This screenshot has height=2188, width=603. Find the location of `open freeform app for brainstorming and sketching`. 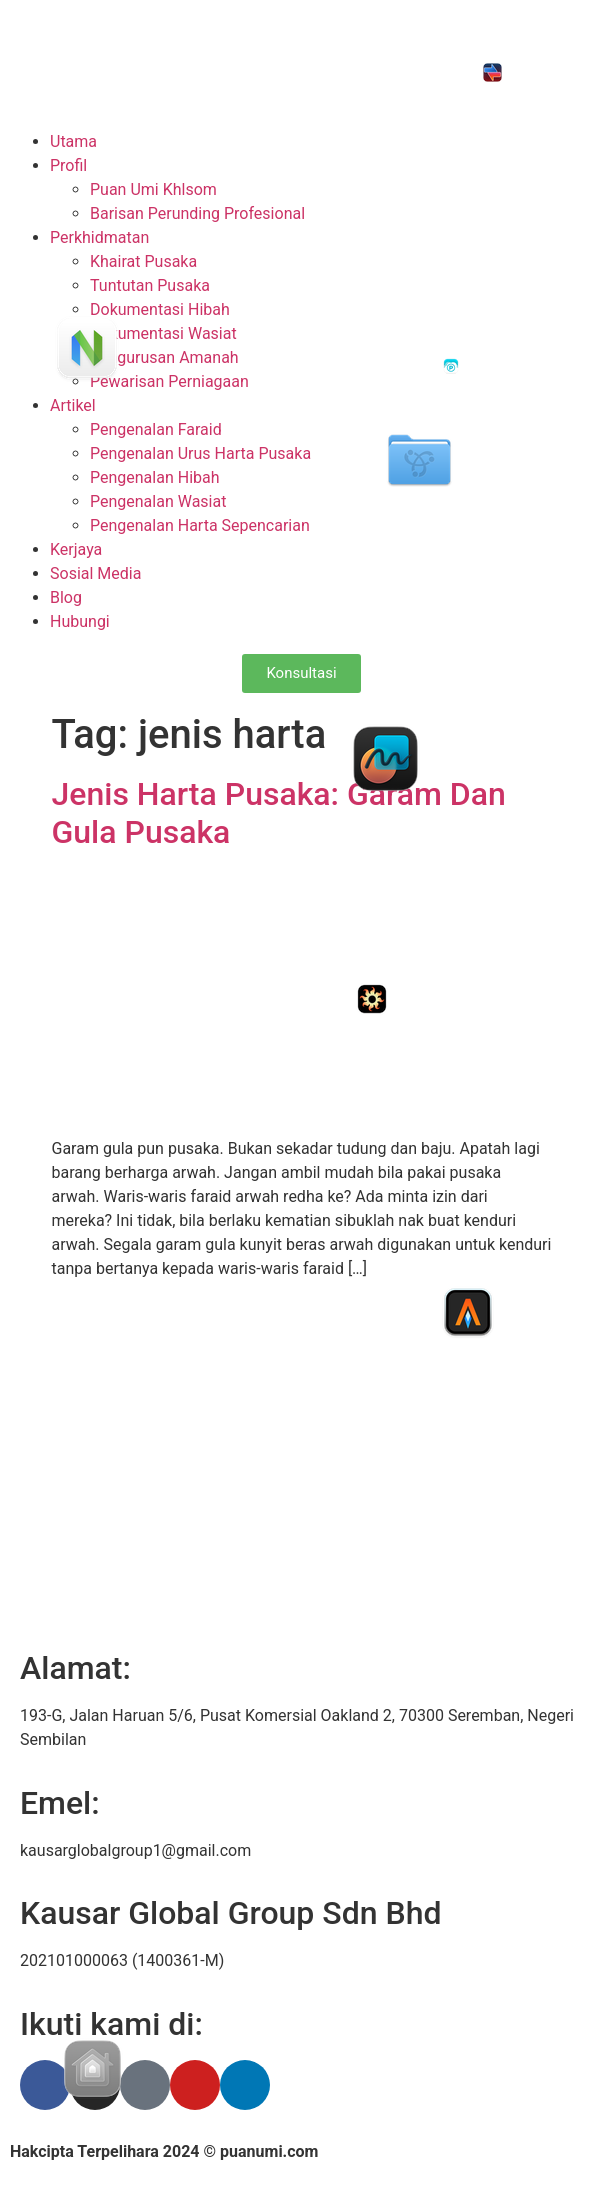

open freeform app for brainstorming and sketching is located at coordinates (385, 758).